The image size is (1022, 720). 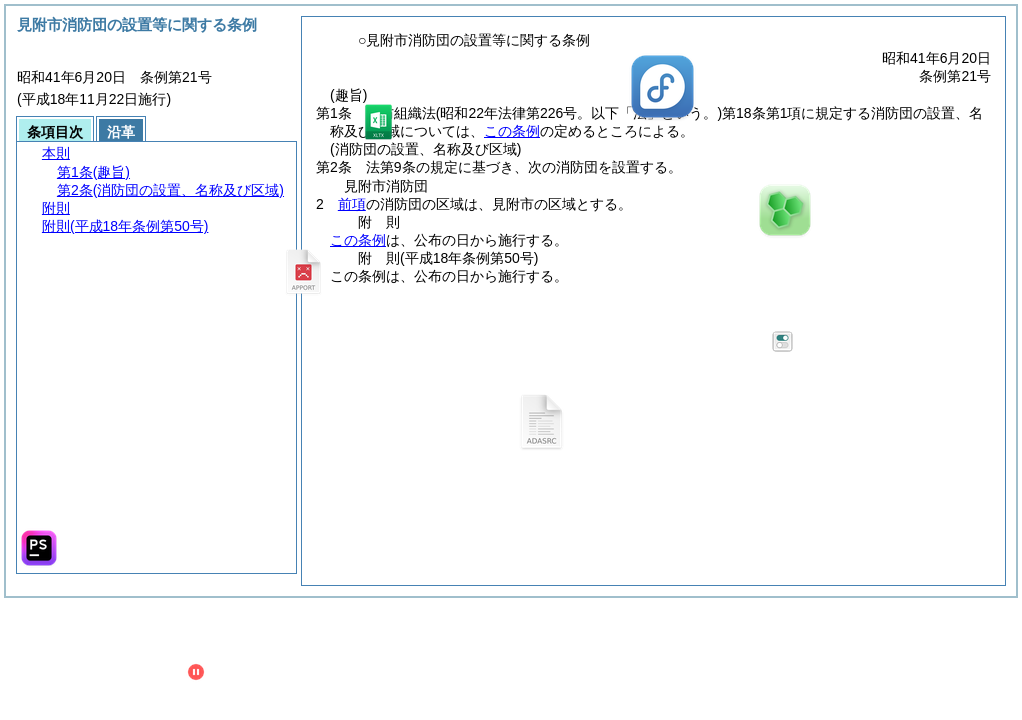 I want to click on ada source code file, so click(x=541, y=422).